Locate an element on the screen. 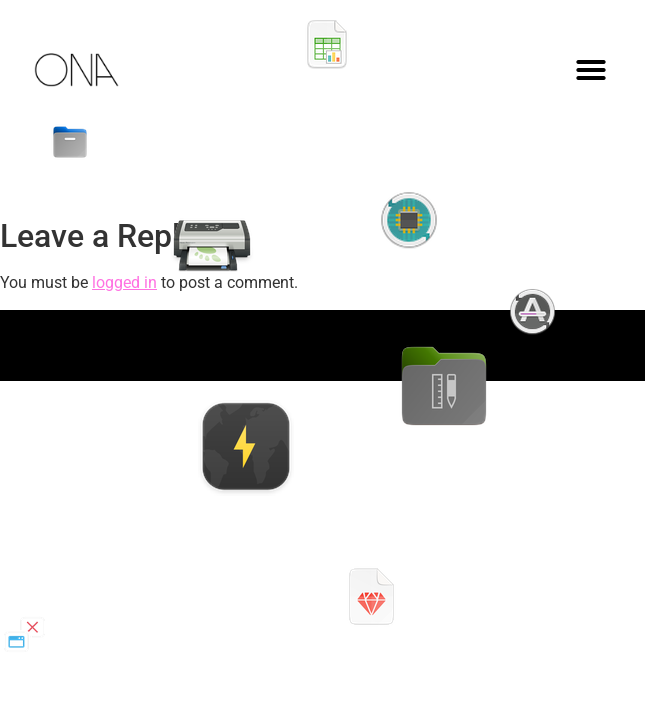 This screenshot has height=720, width=645. access keyboard shortcuts settings for web browser is located at coordinates (246, 448).